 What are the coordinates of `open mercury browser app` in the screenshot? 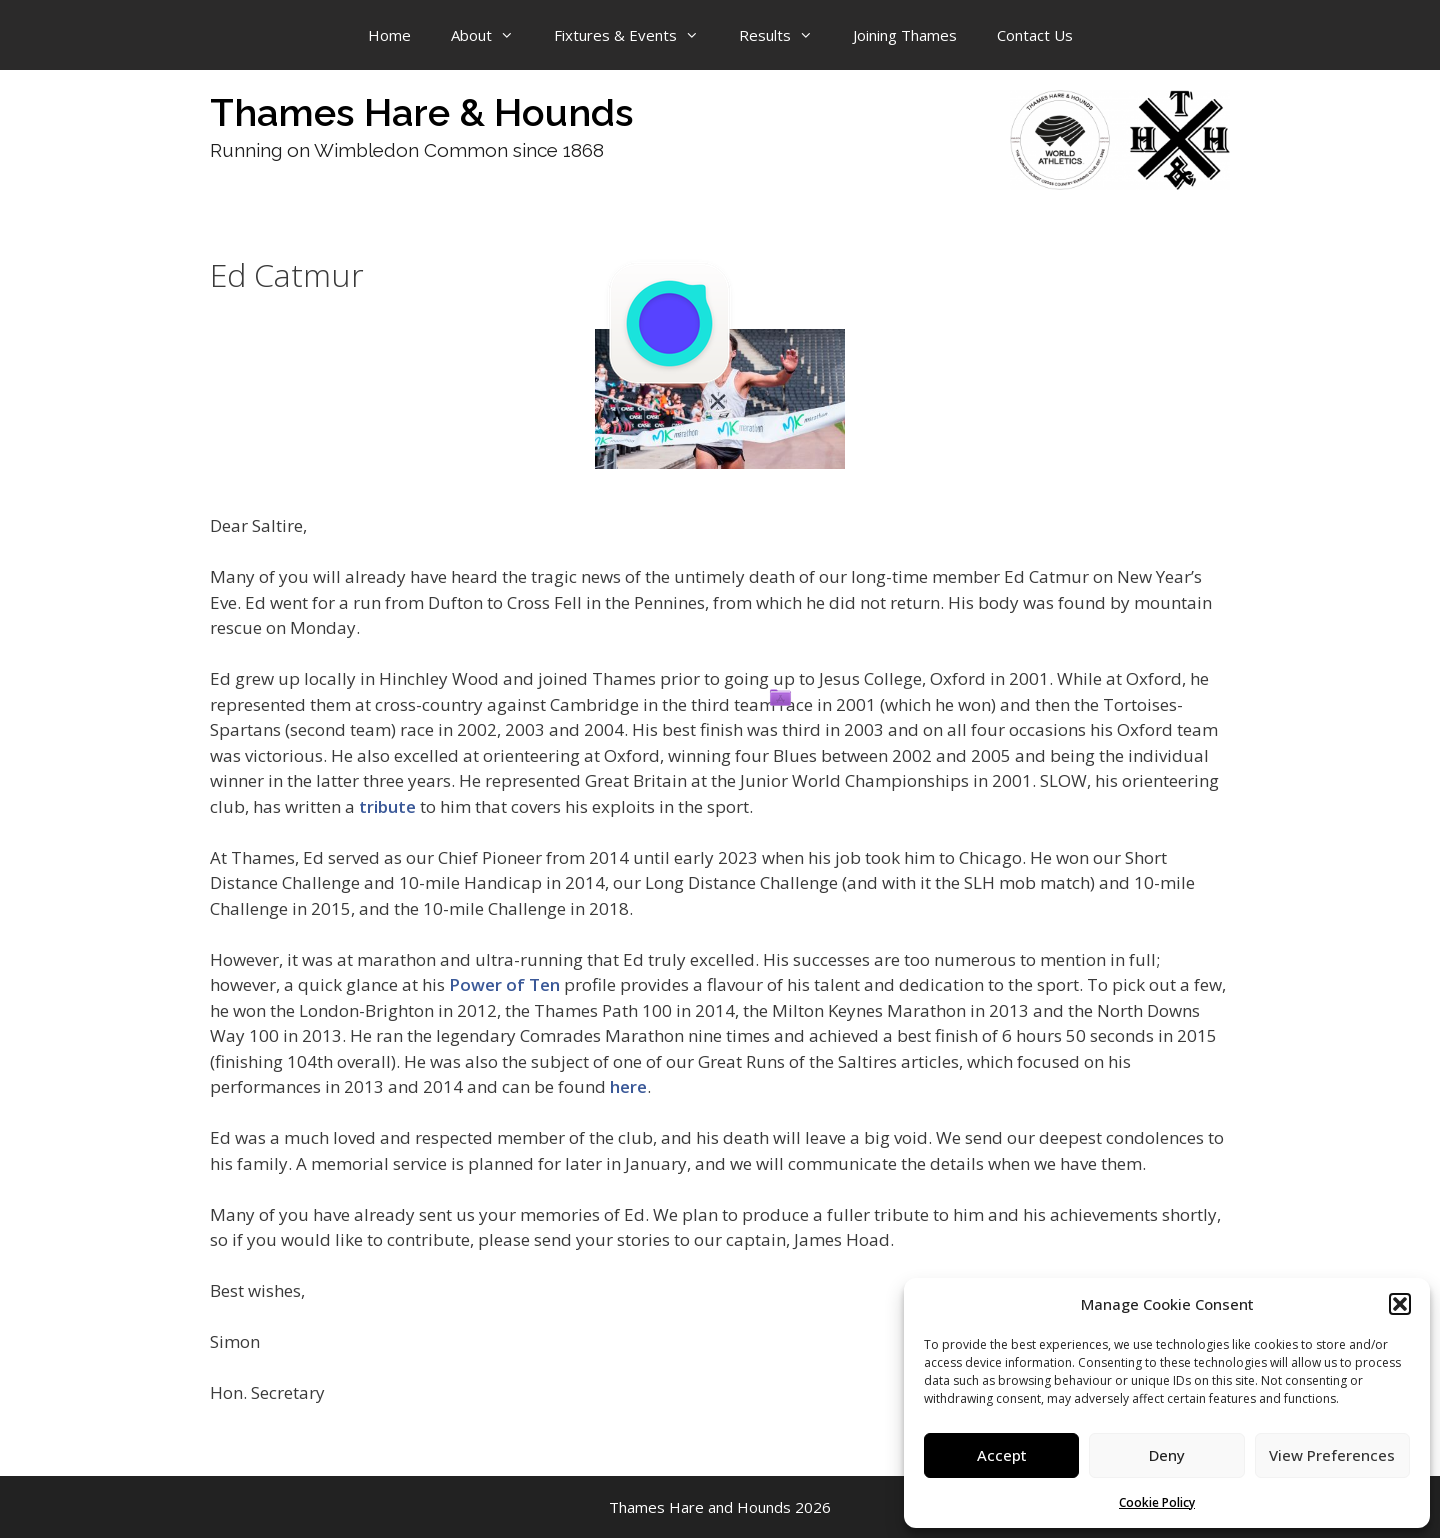 It's located at (669, 323).